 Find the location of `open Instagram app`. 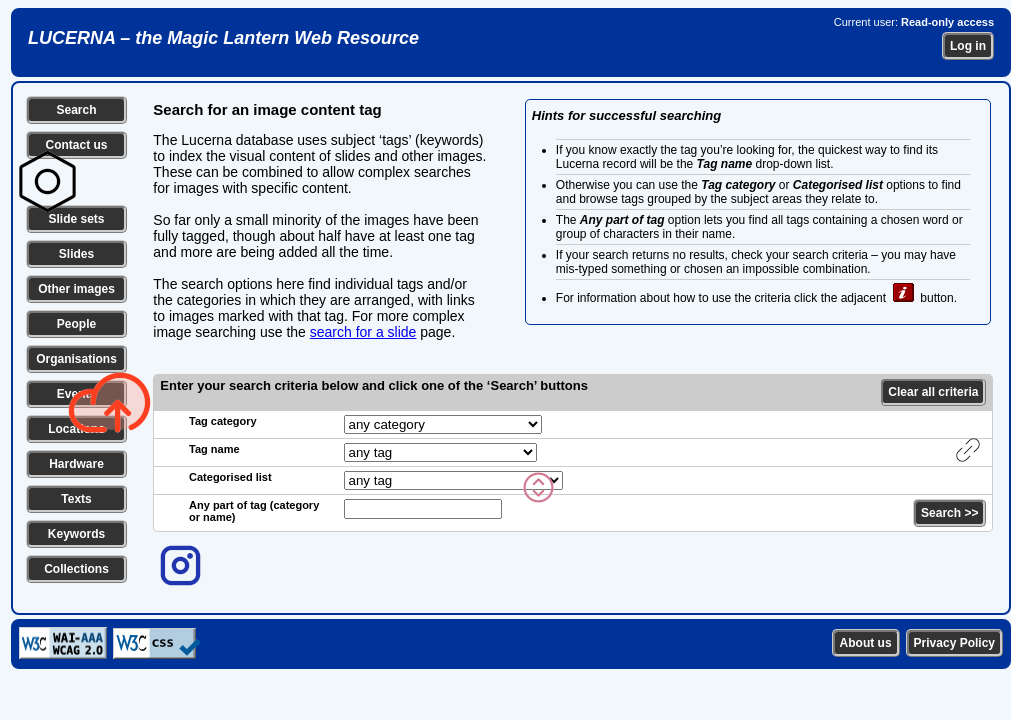

open Instagram app is located at coordinates (180, 565).